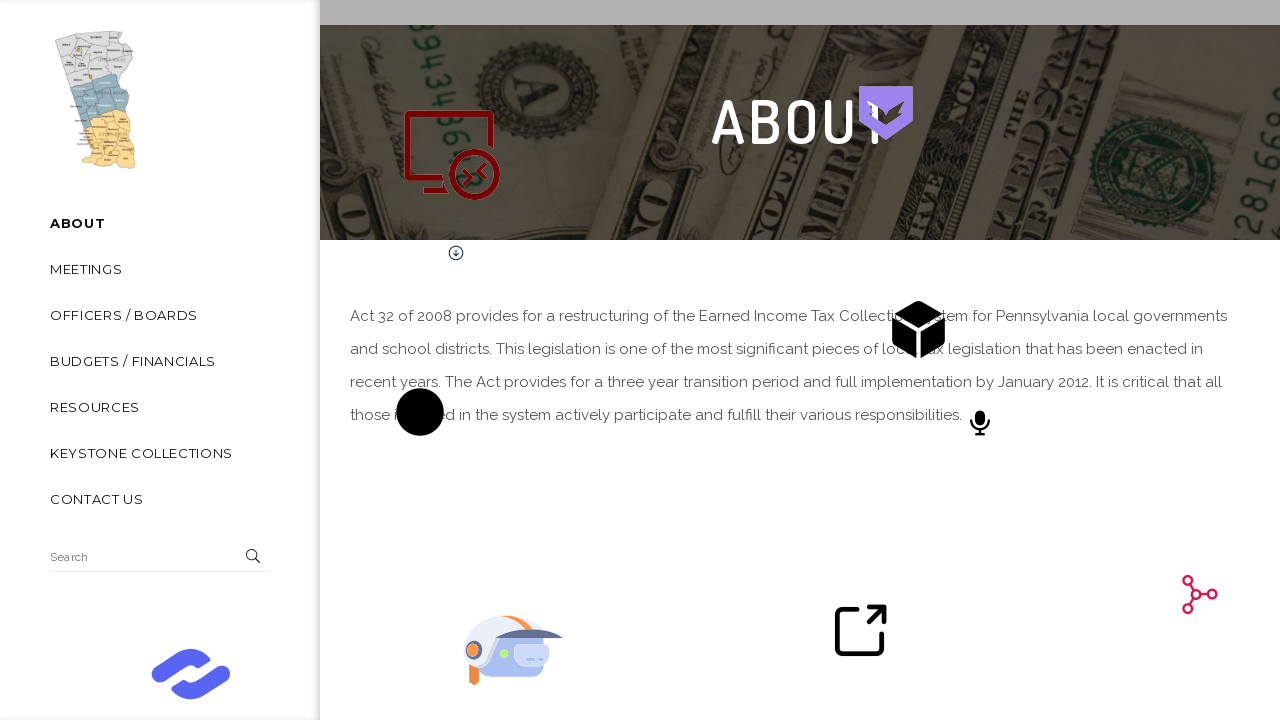 This screenshot has width=1280, height=720. I want to click on open in a new window, so click(859, 631).